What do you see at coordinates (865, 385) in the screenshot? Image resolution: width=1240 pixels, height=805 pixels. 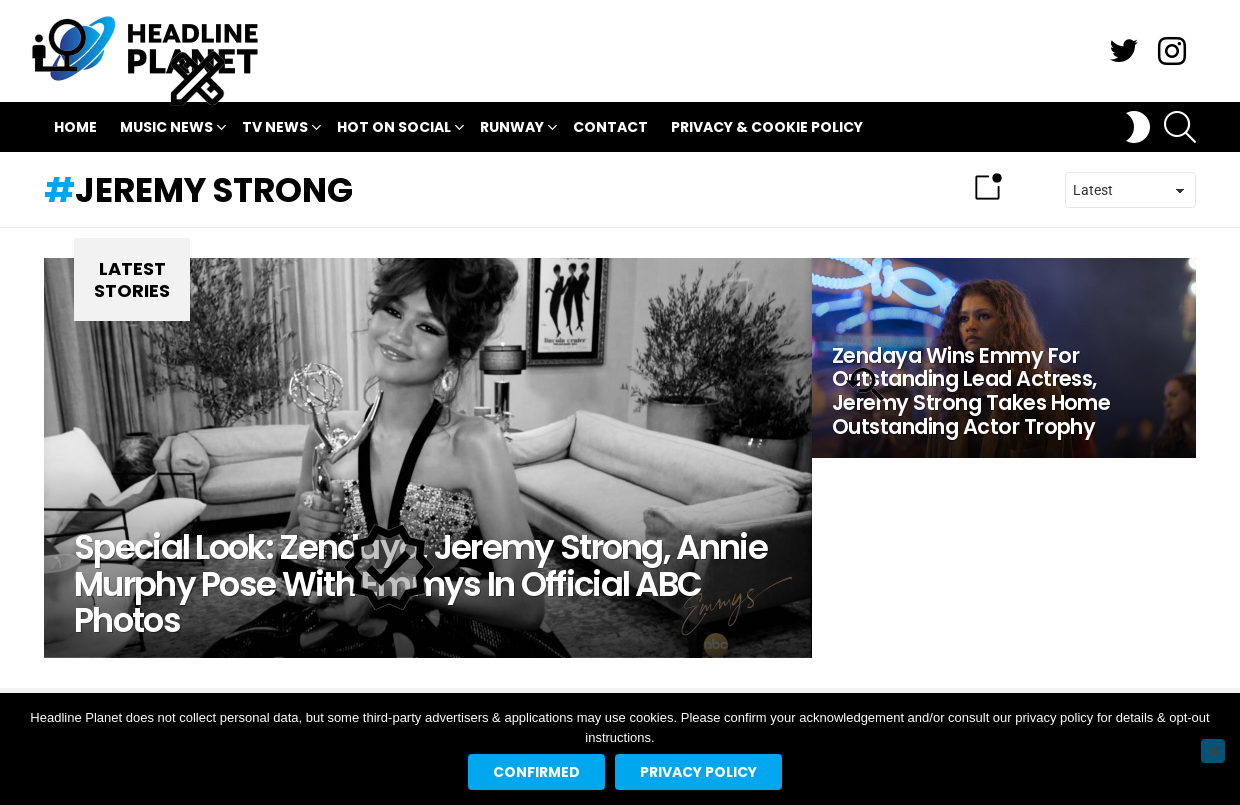 I see `redo or retry a search` at bounding box center [865, 385].